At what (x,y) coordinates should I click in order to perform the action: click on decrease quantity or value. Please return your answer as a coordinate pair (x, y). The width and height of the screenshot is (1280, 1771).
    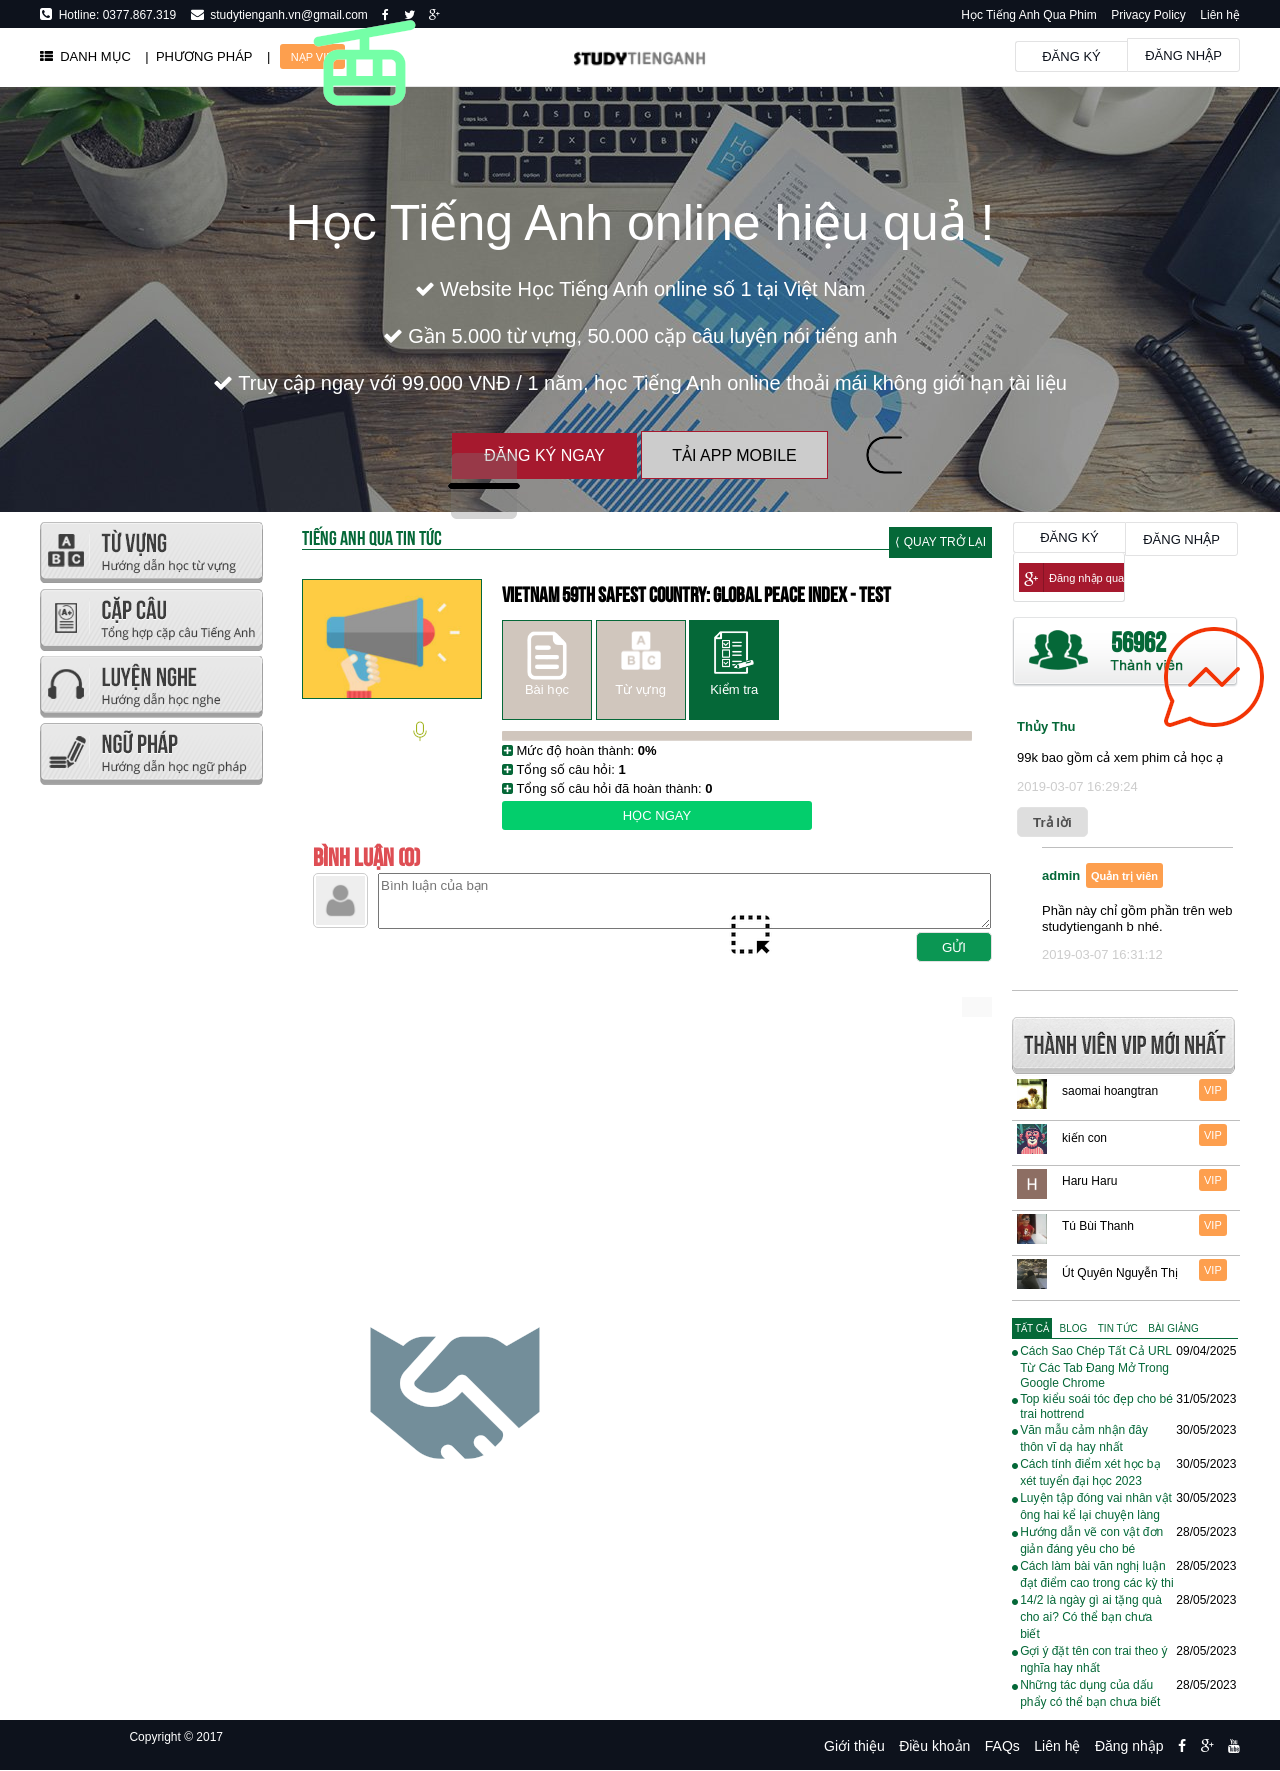
    Looking at the image, I should click on (484, 486).